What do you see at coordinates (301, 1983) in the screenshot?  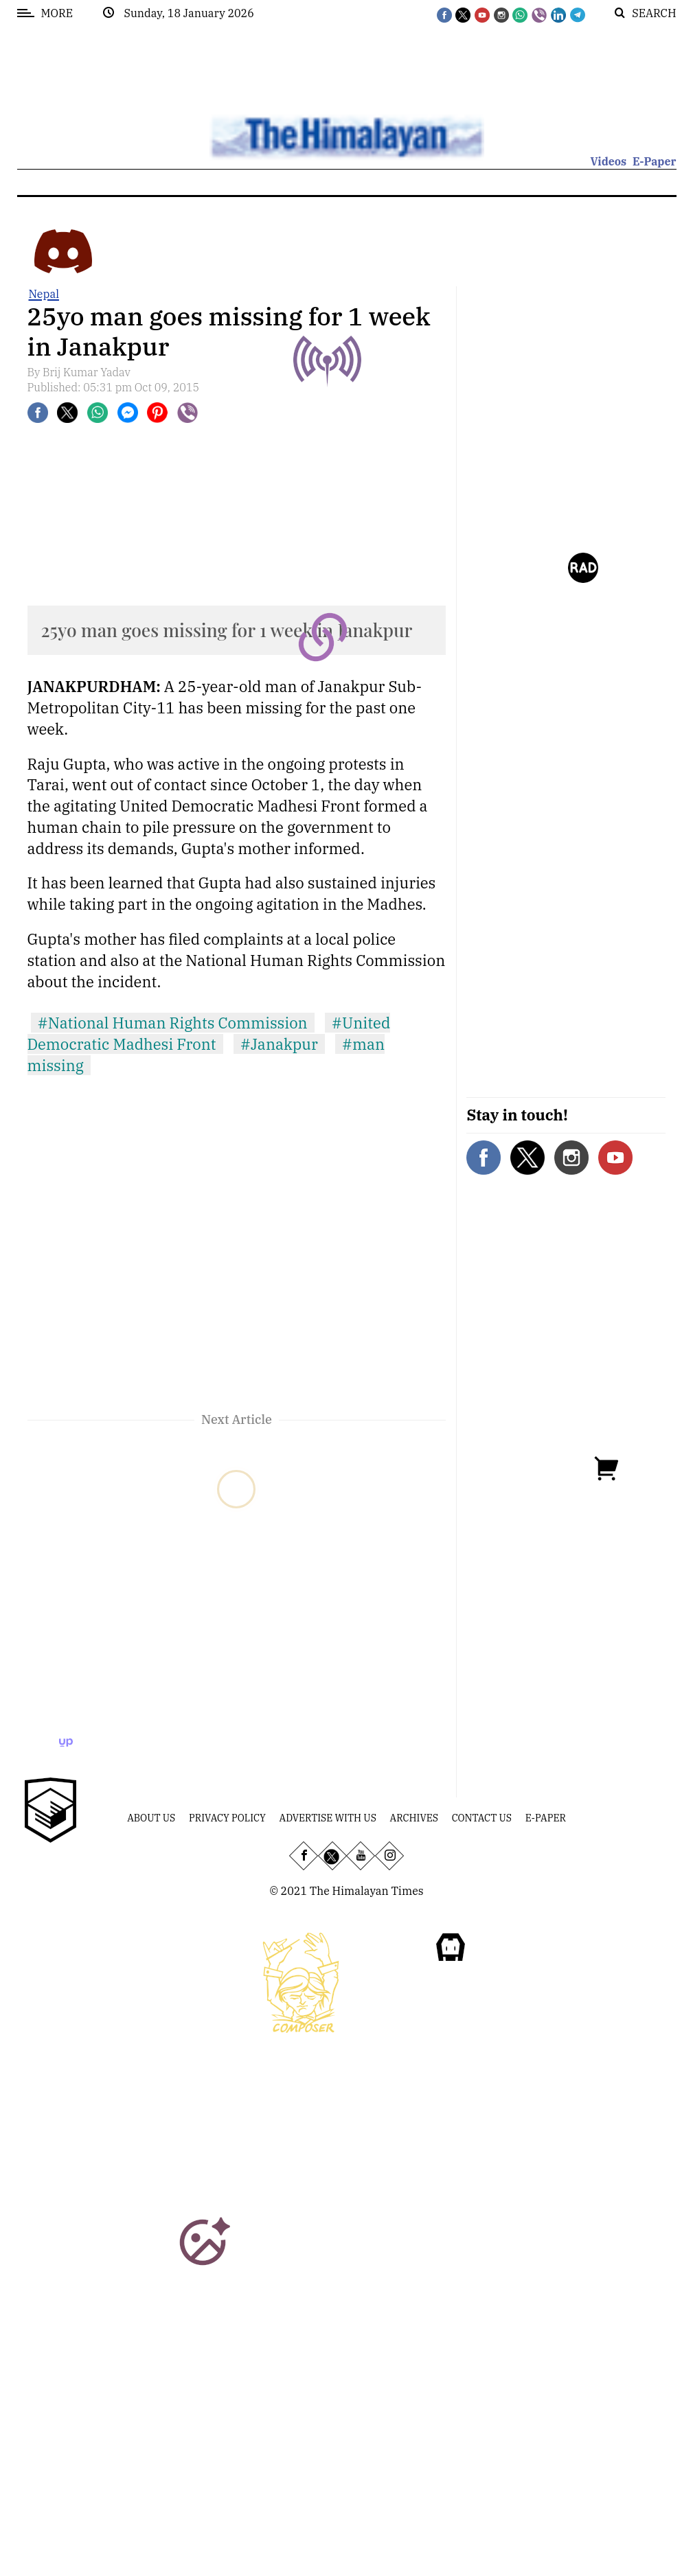 I see `visit the Composer website or documentation` at bounding box center [301, 1983].